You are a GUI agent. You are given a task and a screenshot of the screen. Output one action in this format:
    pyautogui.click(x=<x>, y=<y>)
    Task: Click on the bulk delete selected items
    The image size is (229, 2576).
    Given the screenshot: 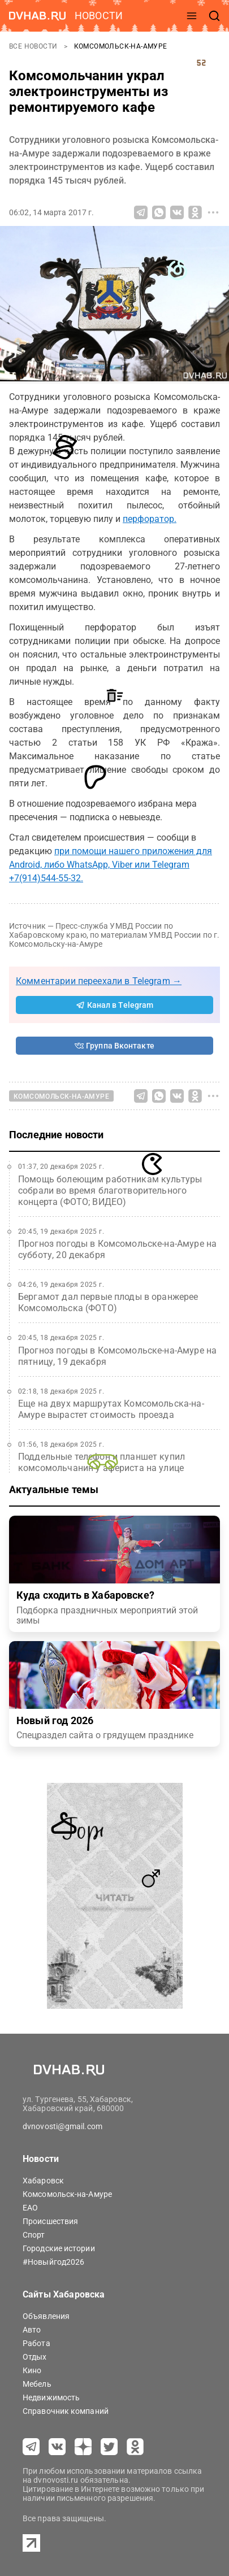 What is the action you would take?
    pyautogui.click(x=115, y=695)
    